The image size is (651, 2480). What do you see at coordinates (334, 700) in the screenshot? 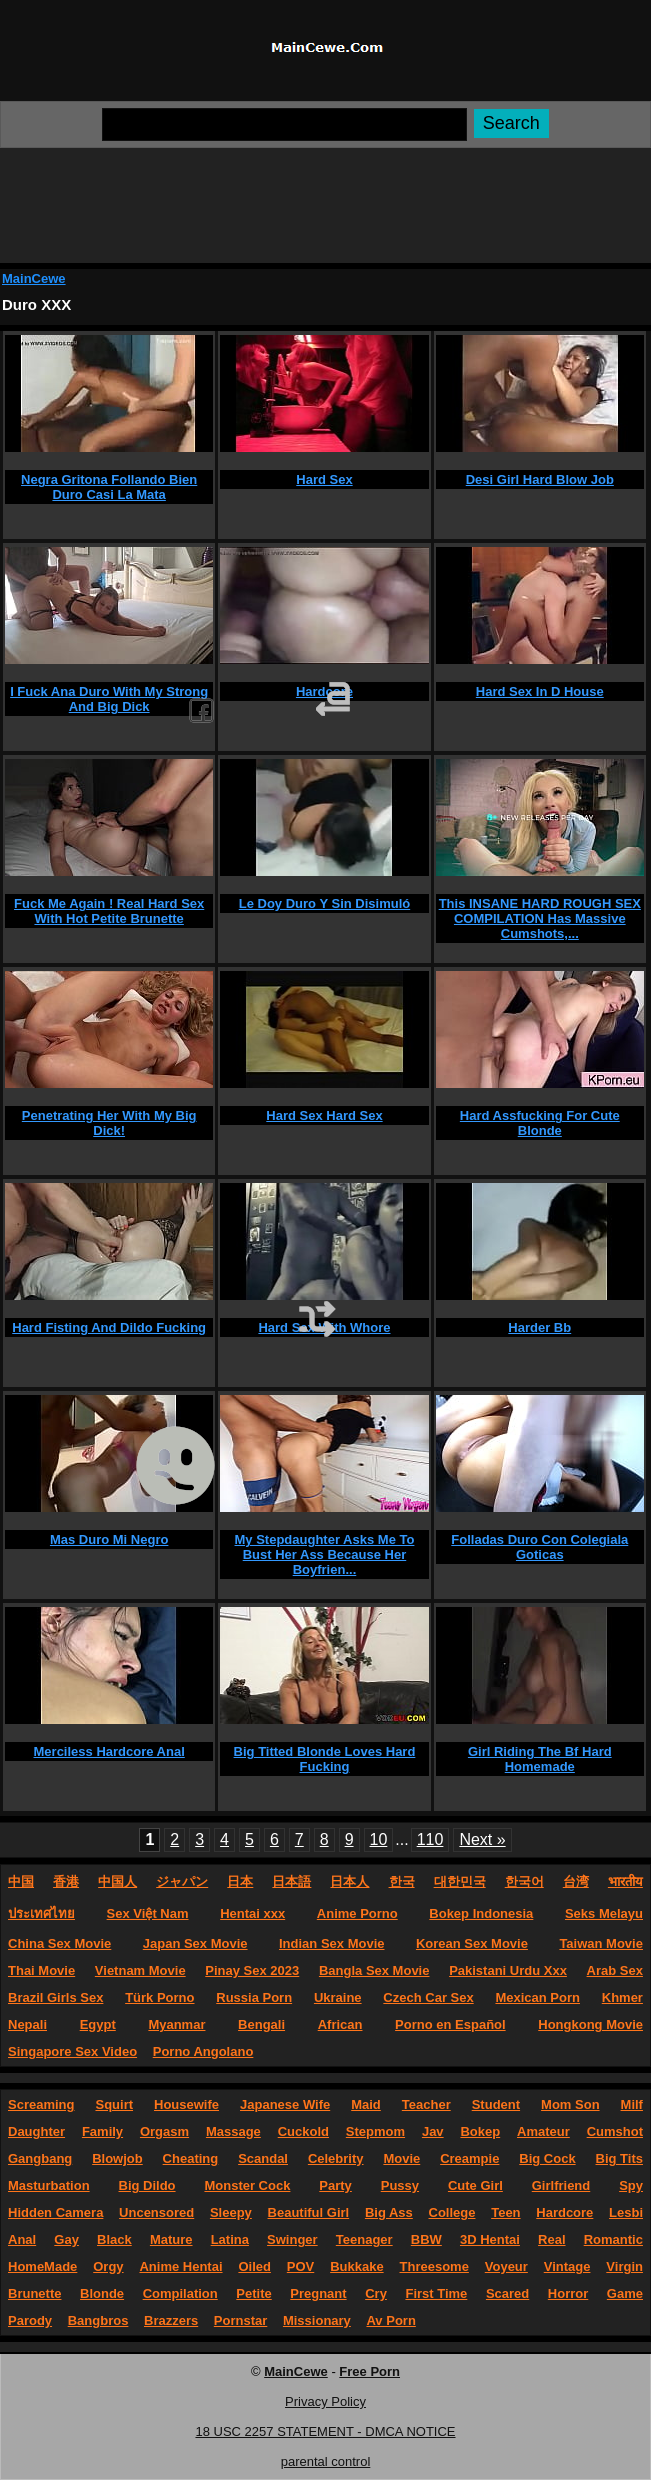
I see `switch text direction to right-to-left` at bounding box center [334, 700].